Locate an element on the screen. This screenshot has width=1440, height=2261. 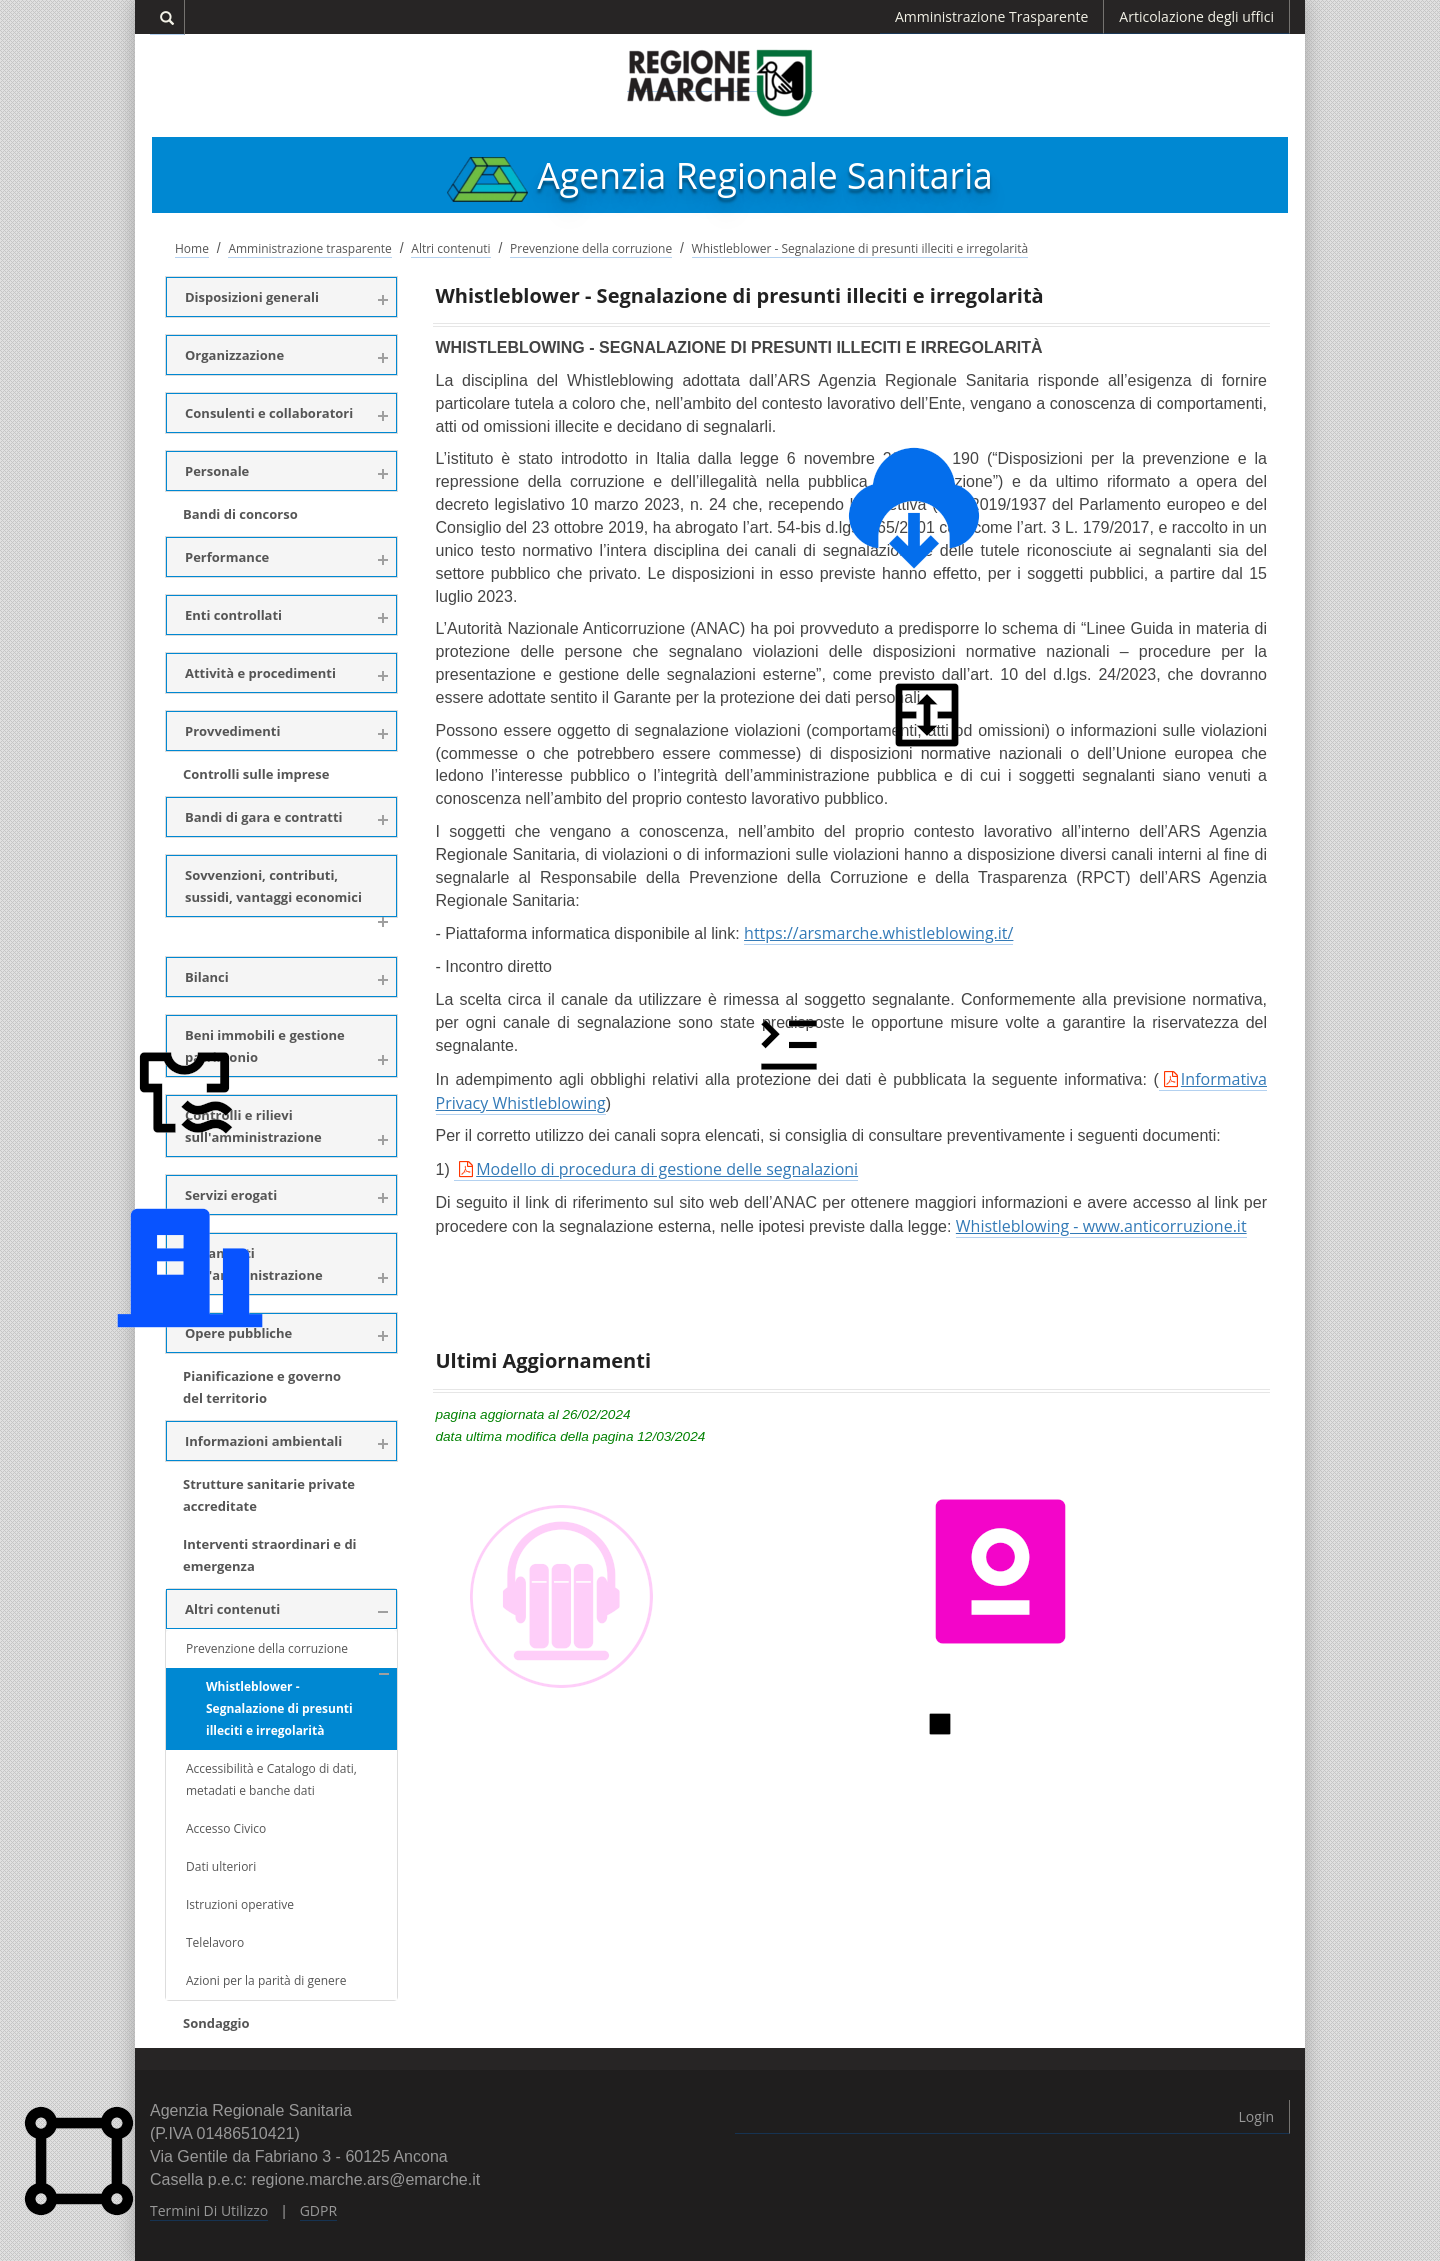
an unchecked or empty checkbox state is located at coordinates (940, 1724).